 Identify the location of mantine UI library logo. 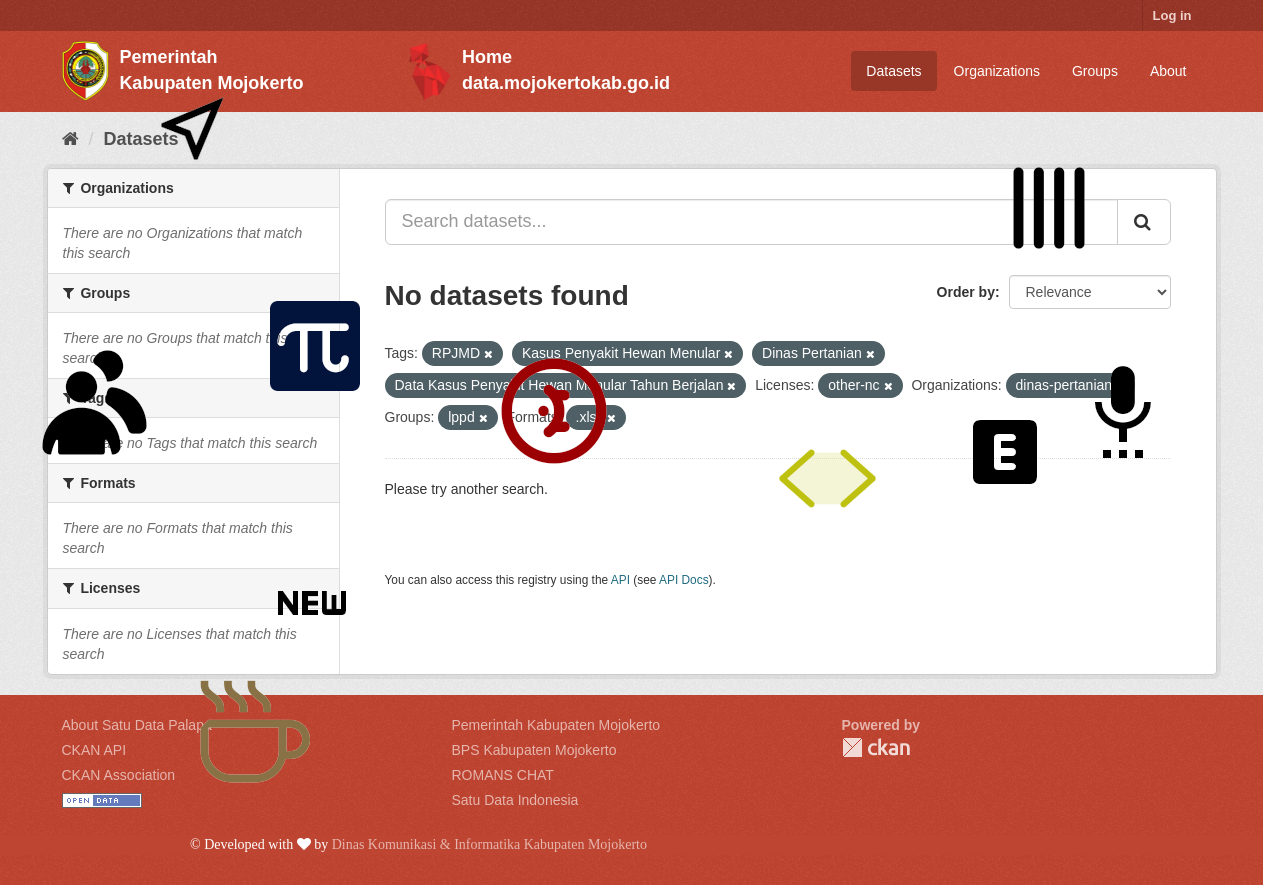
(554, 411).